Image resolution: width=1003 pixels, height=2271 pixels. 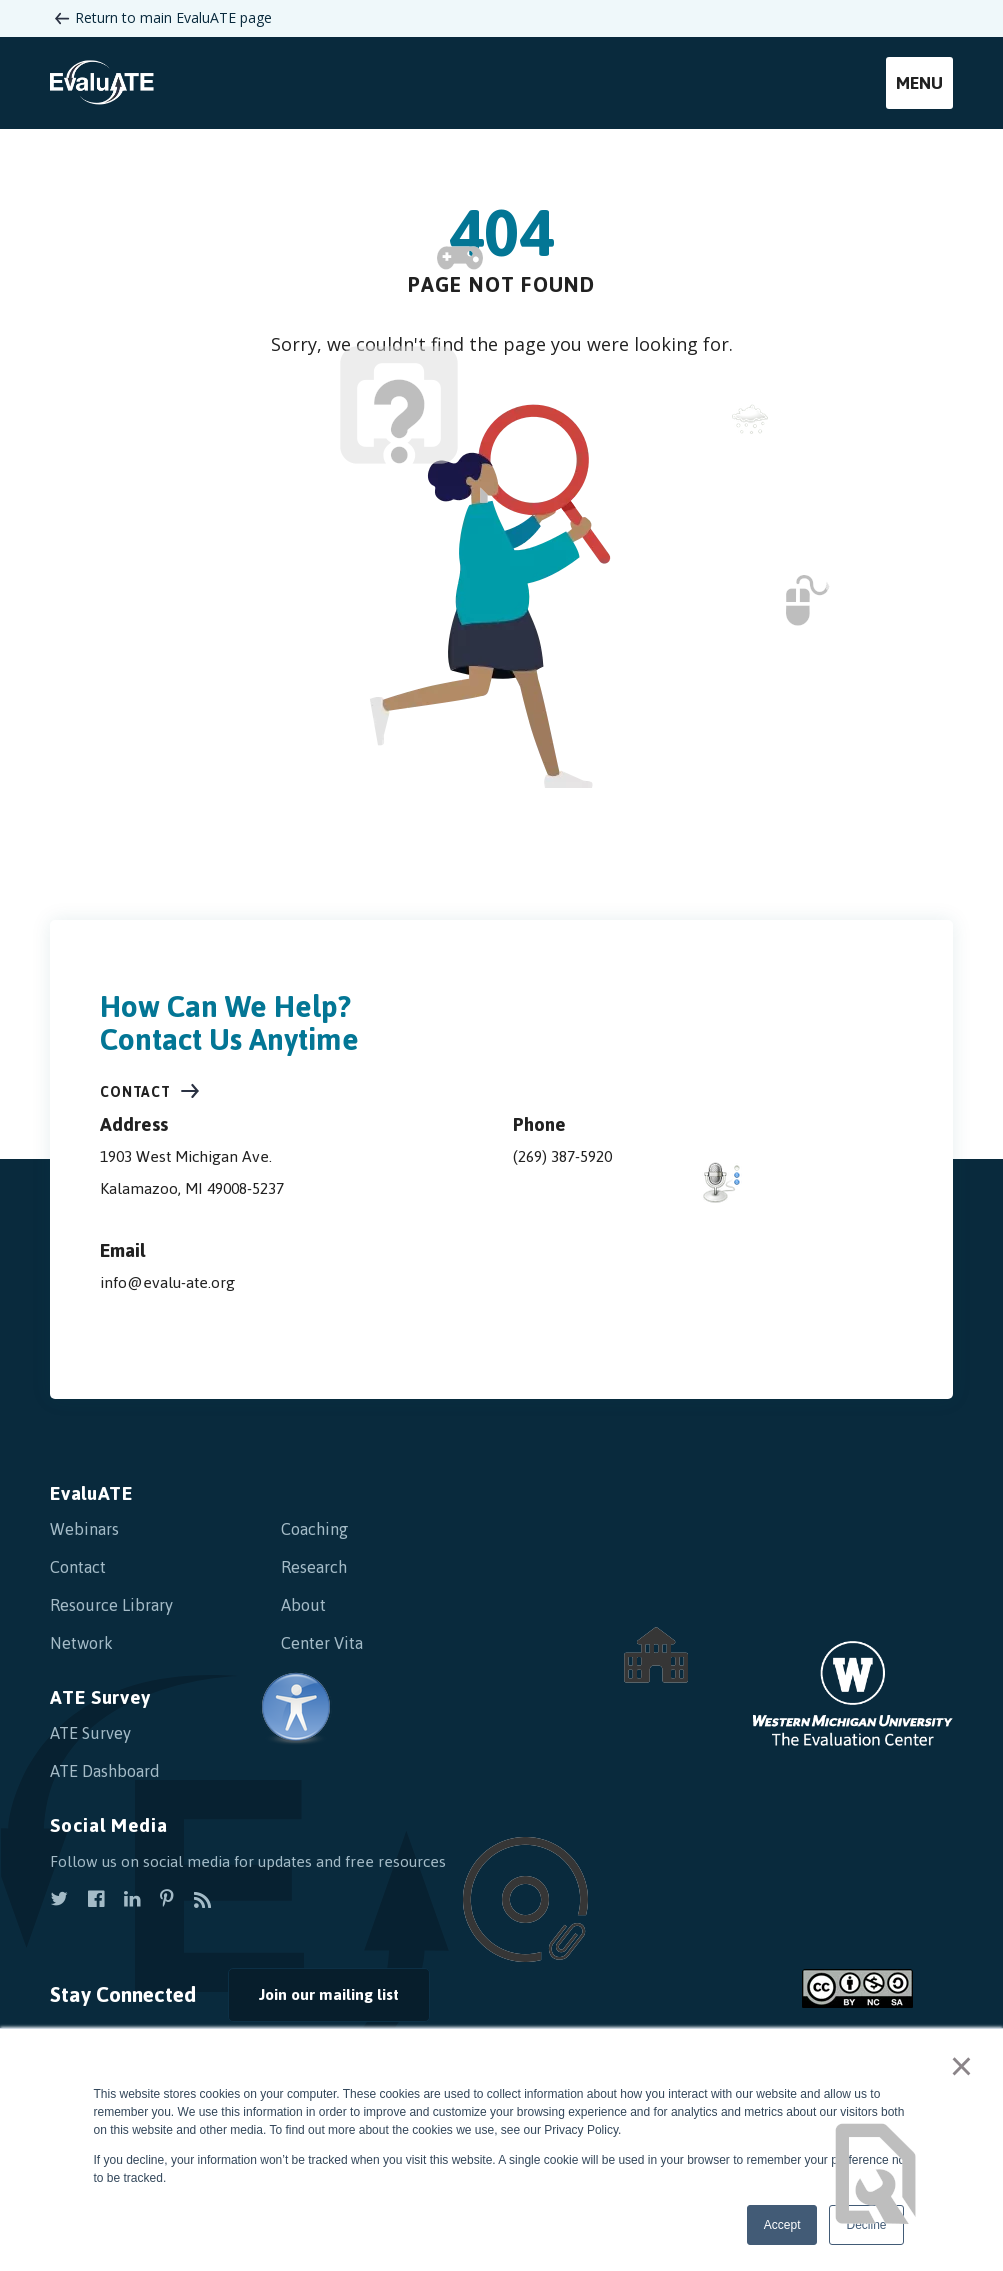 What do you see at coordinates (654, 1657) in the screenshot?
I see `access educational apps and resources` at bounding box center [654, 1657].